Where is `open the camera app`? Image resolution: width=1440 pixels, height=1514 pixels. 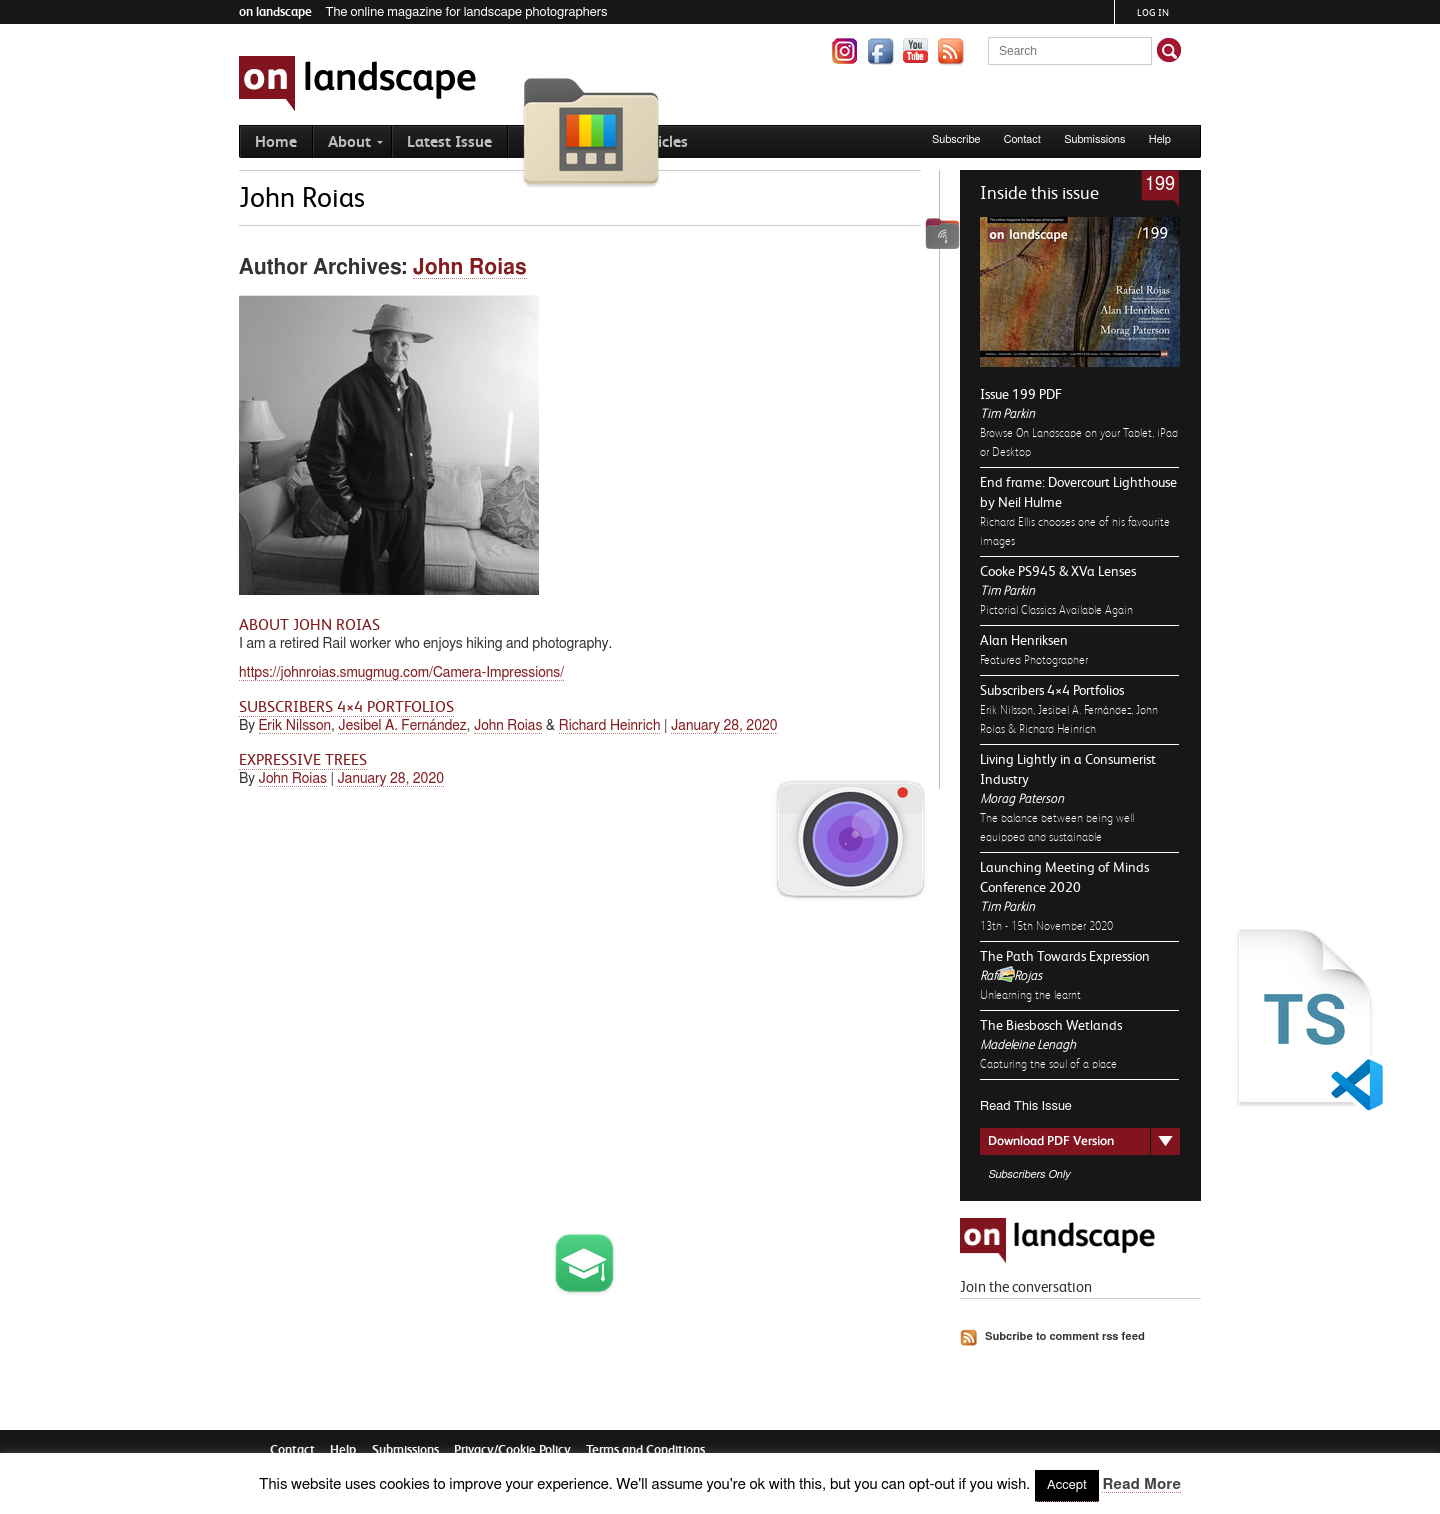 open the camera app is located at coordinates (850, 839).